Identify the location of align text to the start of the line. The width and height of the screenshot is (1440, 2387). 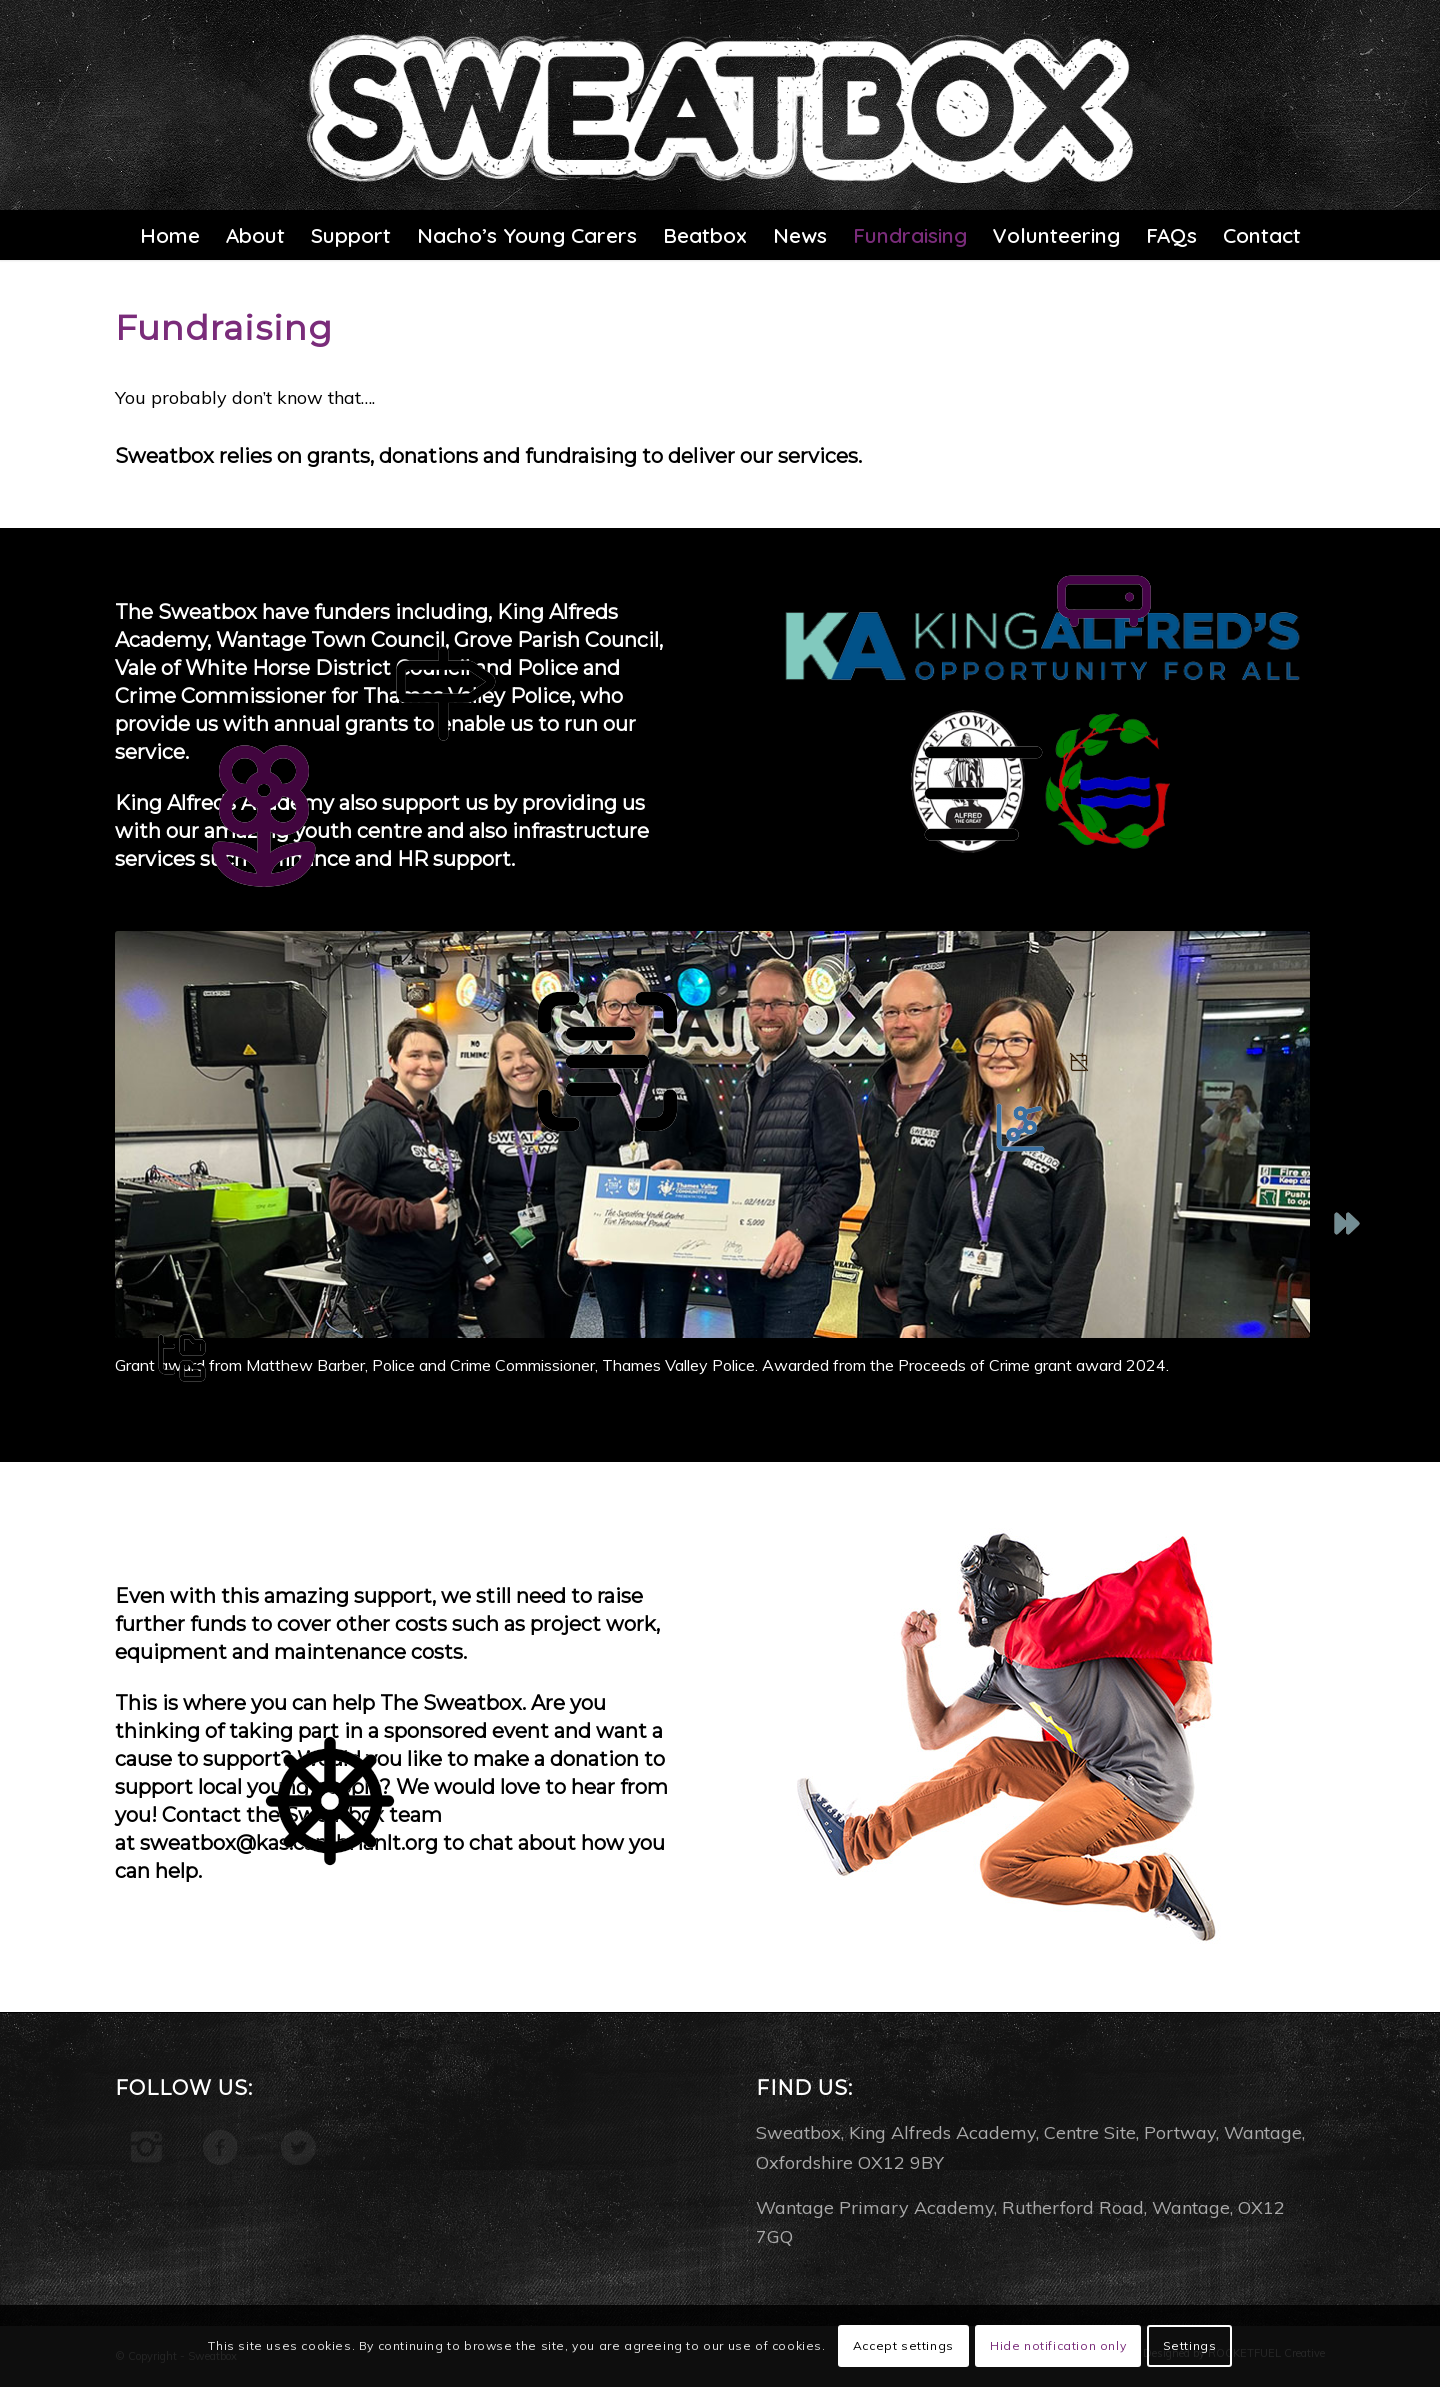
(983, 793).